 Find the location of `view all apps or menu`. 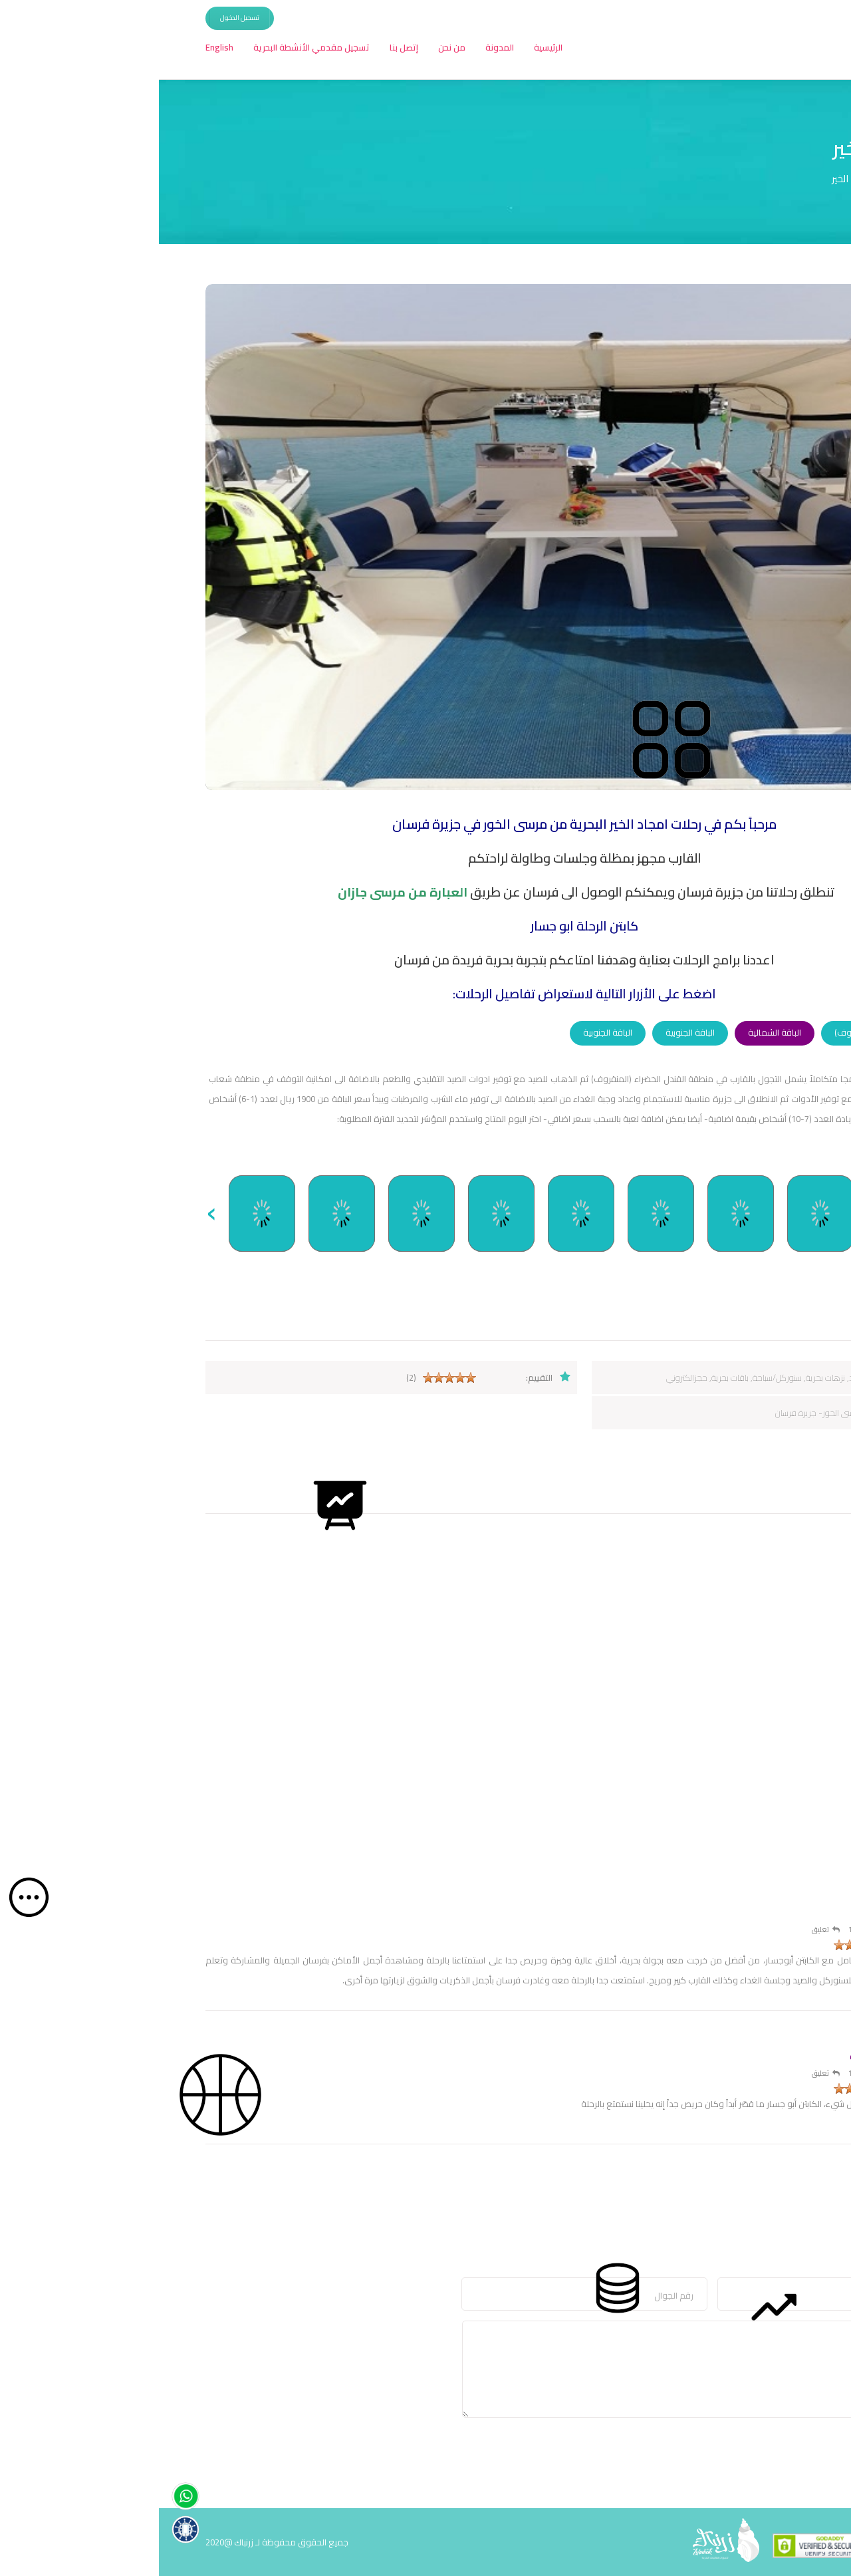

view all apps or menu is located at coordinates (671, 740).